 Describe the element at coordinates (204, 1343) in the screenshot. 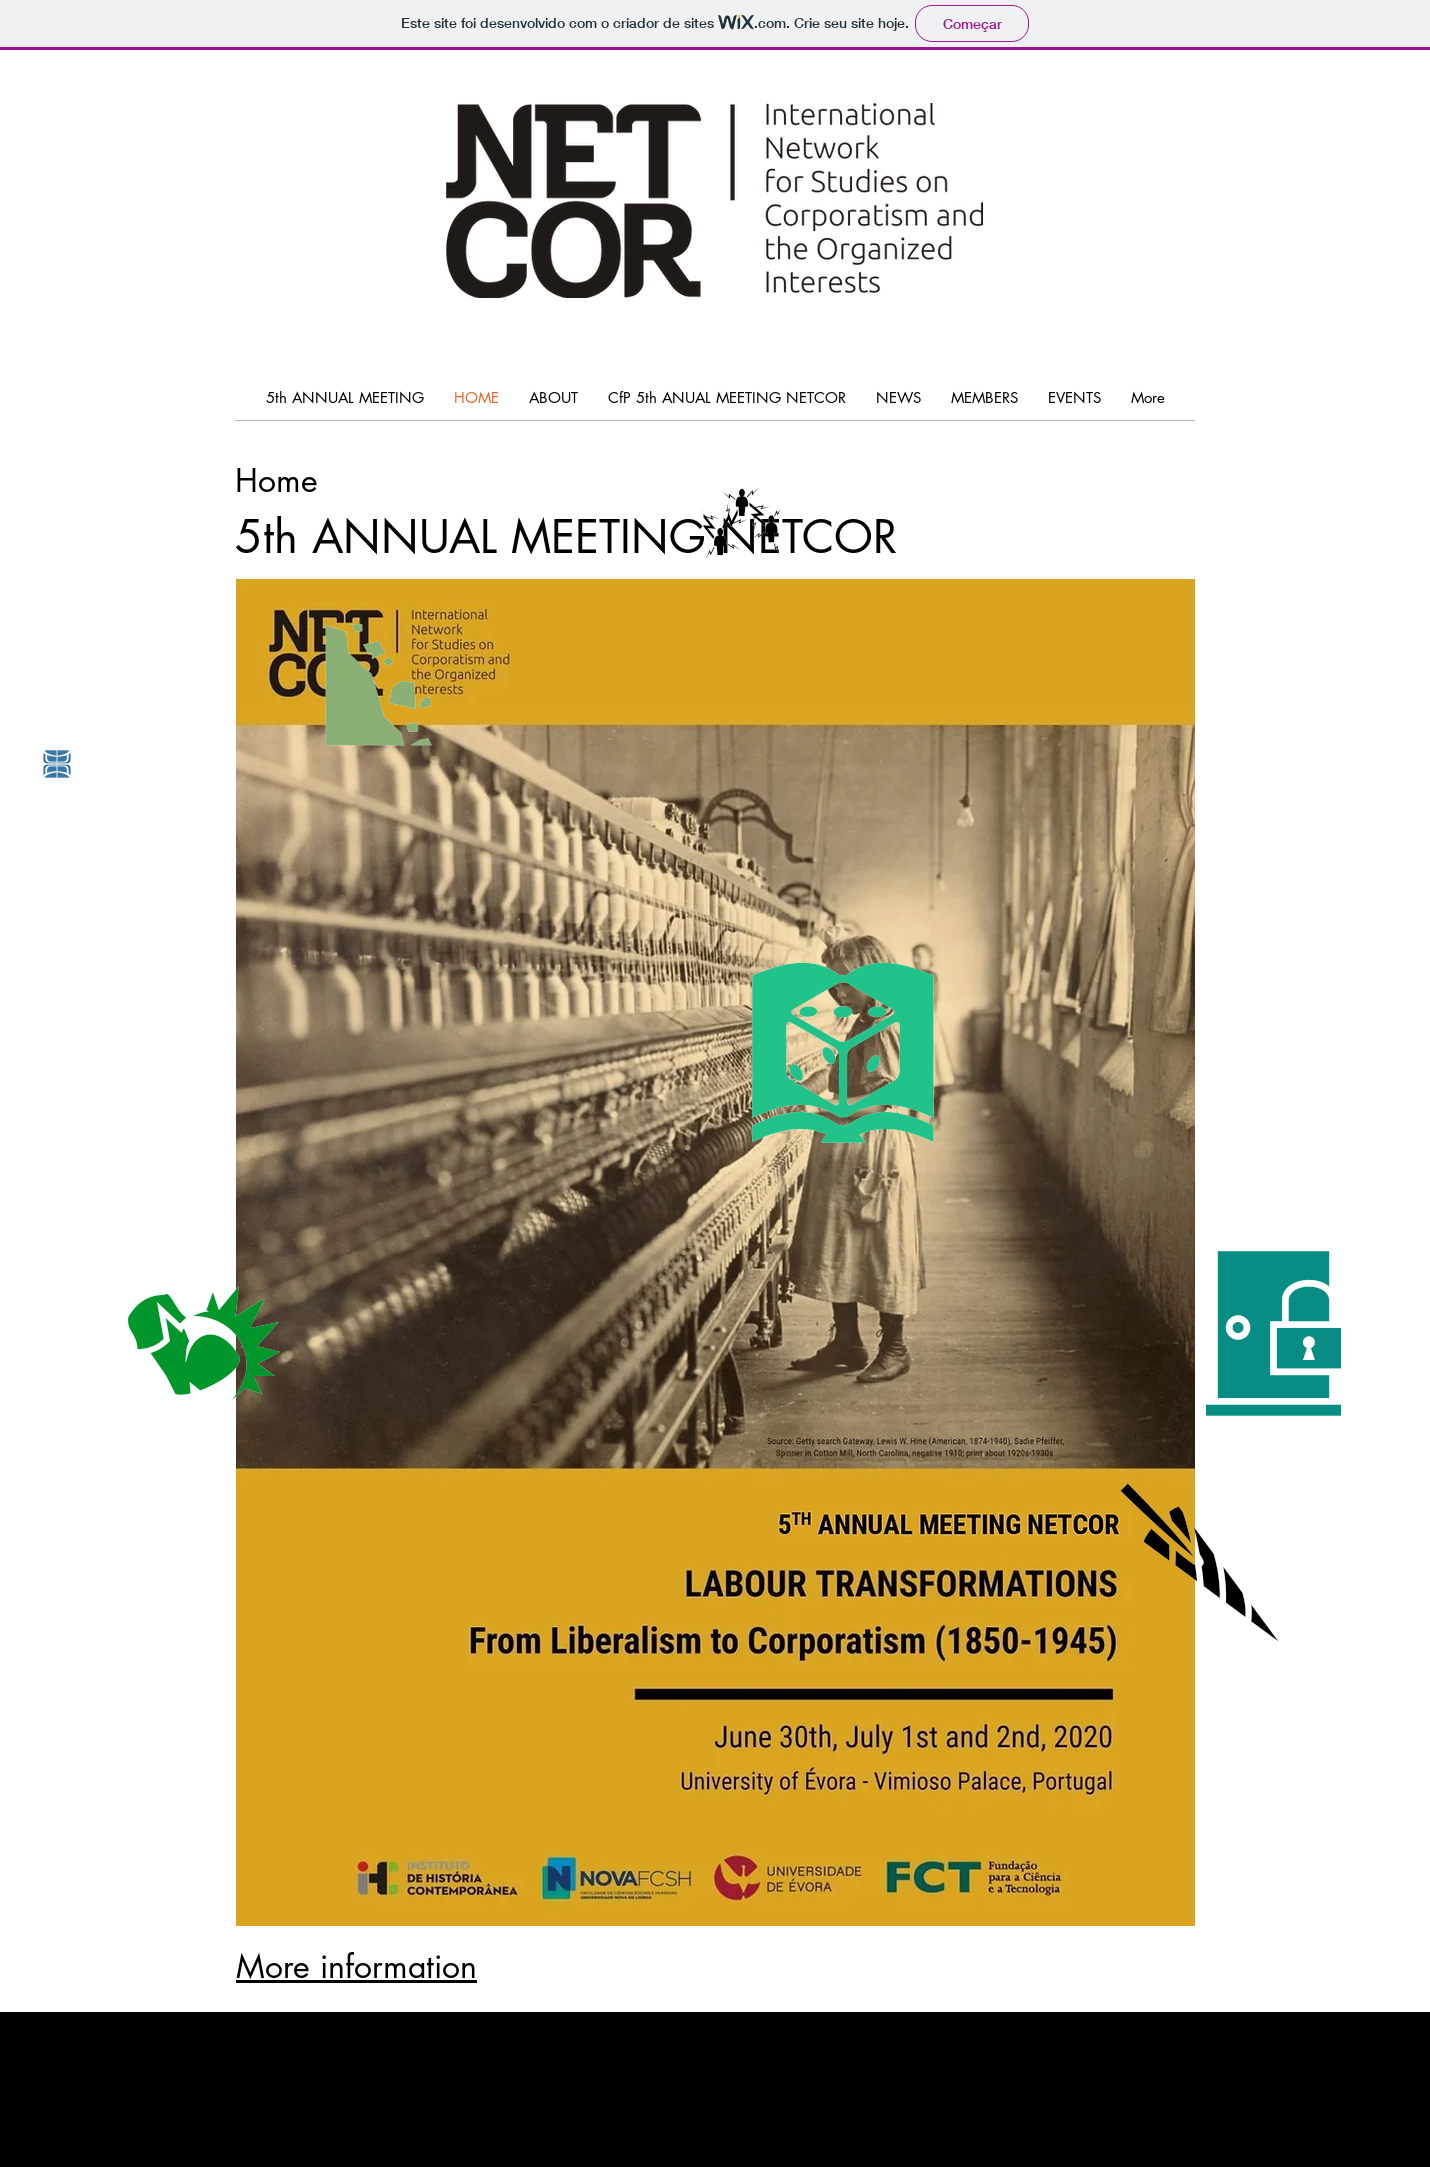

I see `kick attack action in a game` at that location.